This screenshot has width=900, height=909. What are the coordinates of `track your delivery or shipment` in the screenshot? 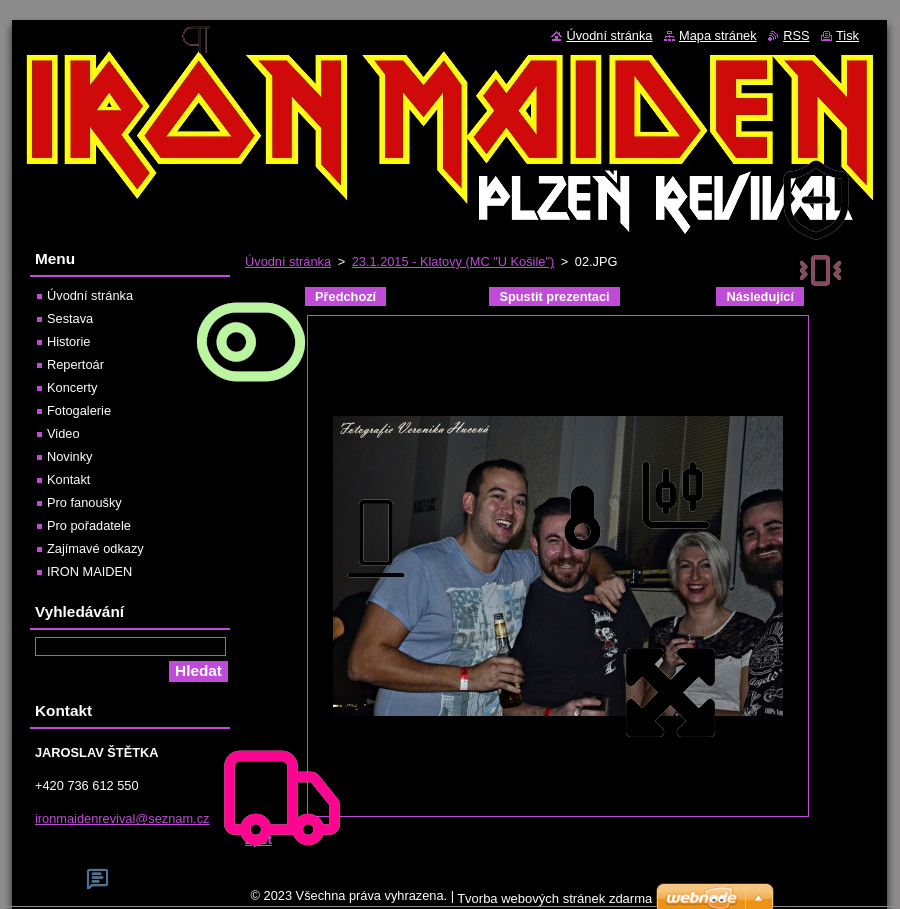 It's located at (282, 798).